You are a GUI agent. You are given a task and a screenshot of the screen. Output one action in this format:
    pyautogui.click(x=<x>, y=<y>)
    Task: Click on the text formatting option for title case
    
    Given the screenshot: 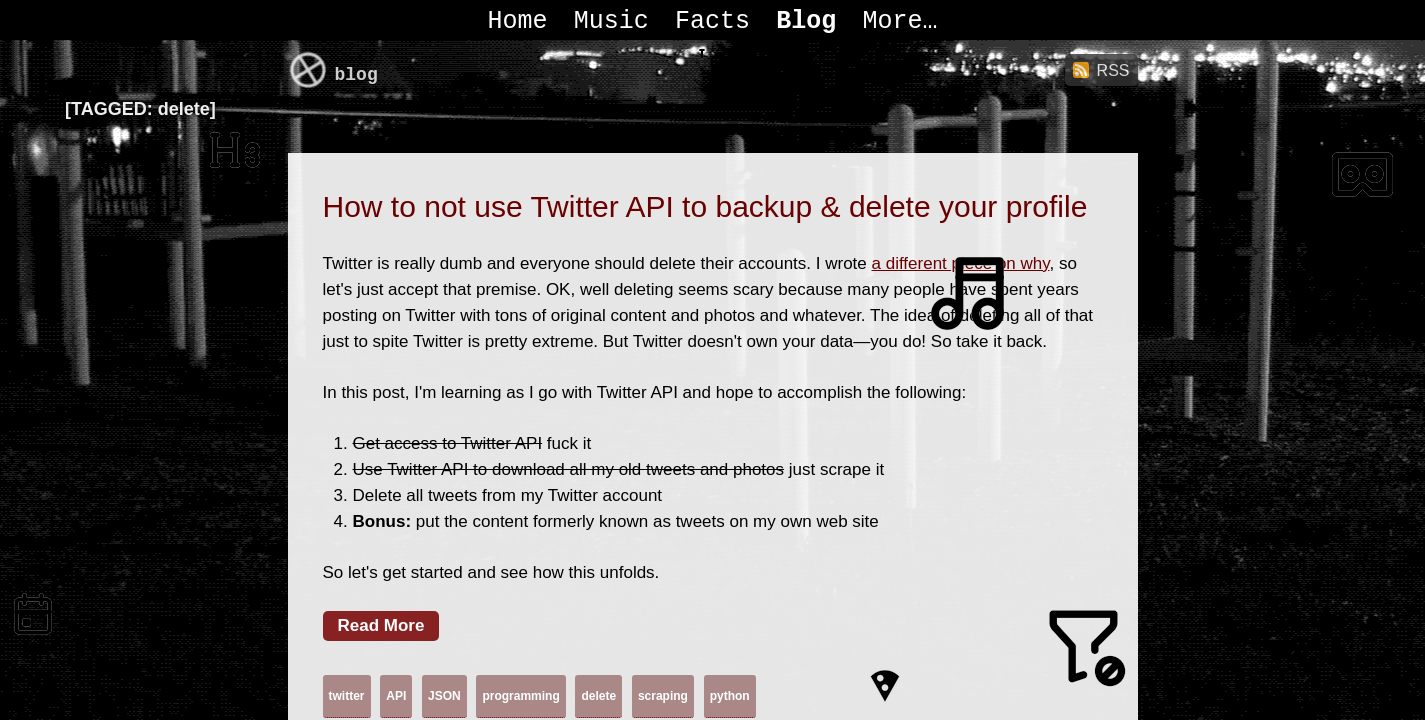 What is the action you would take?
    pyautogui.click(x=702, y=54)
    